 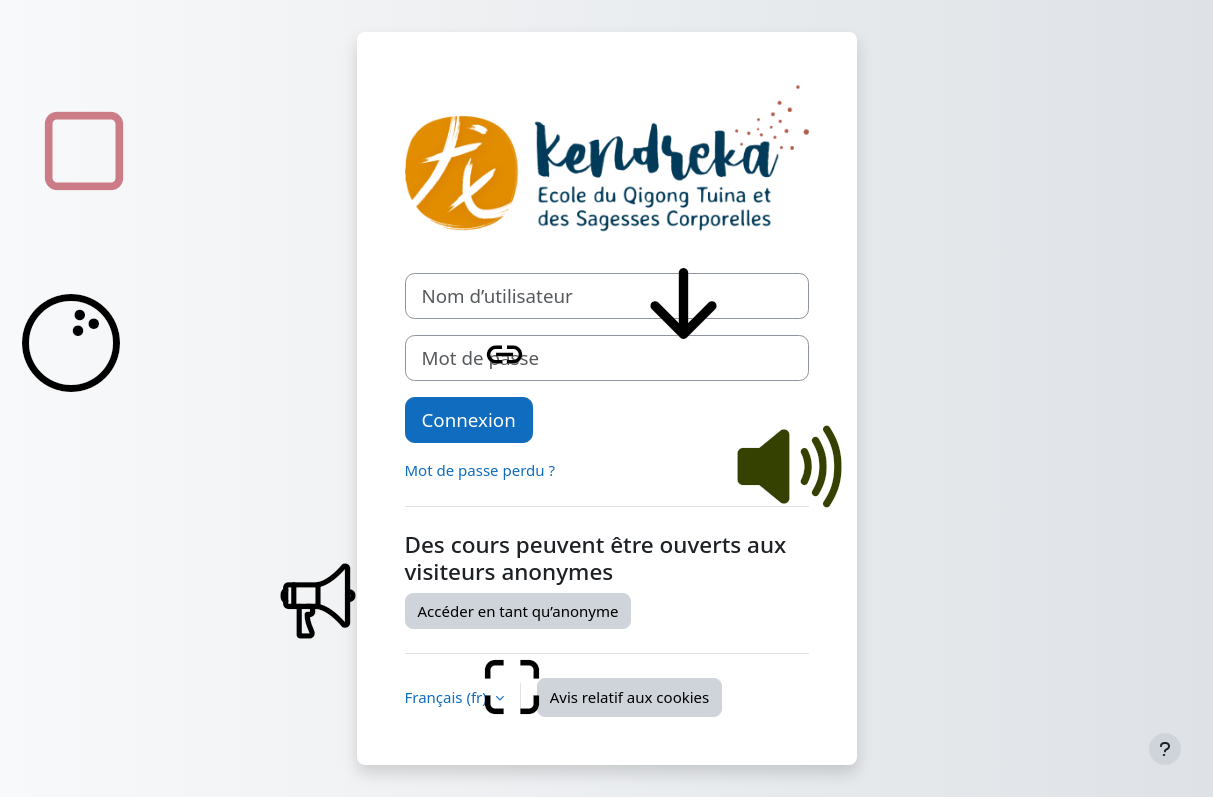 What do you see at coordinates (504, 354) in the screenshot?
I see `copy or share a link` at bounding box center [504, 354].